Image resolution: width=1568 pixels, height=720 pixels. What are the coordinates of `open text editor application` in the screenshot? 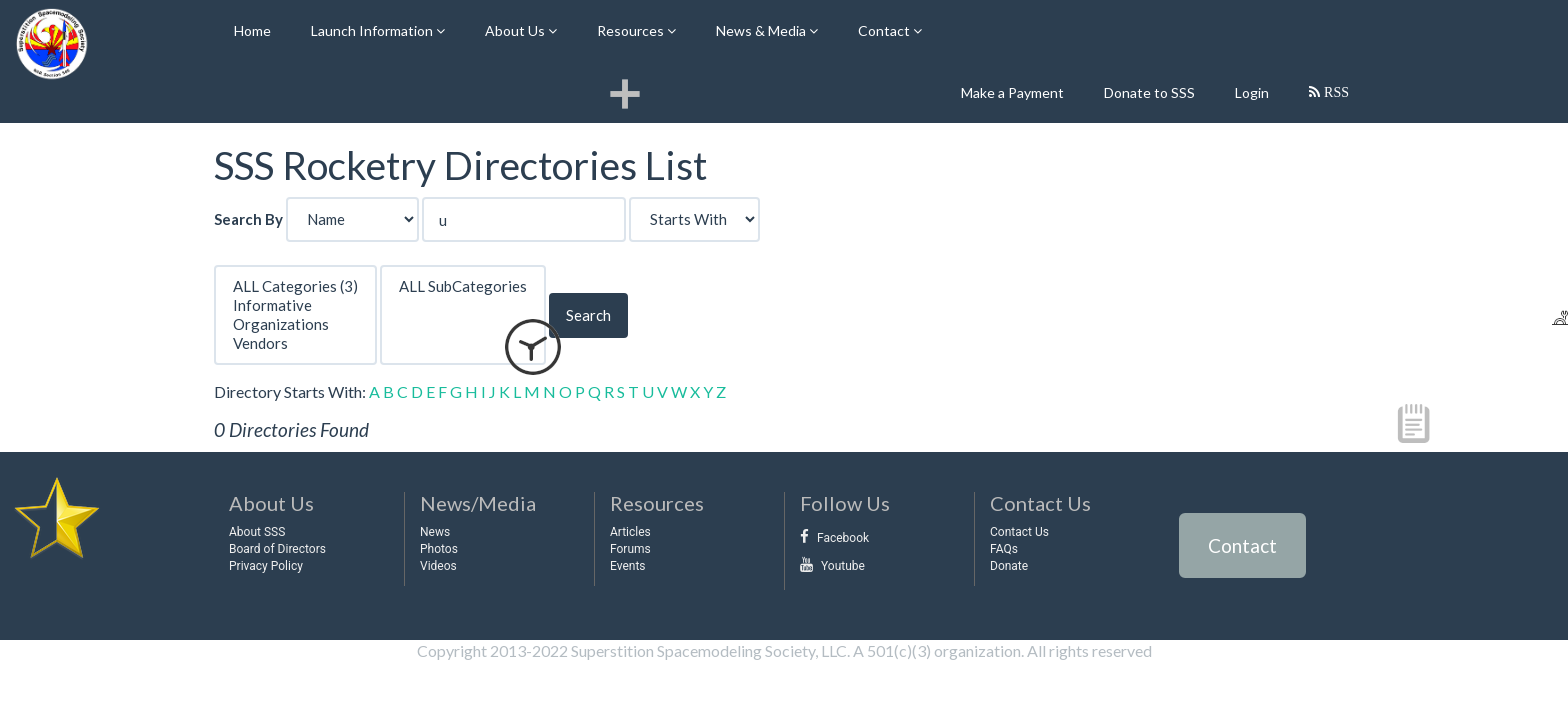 It's located at (1412, 423).